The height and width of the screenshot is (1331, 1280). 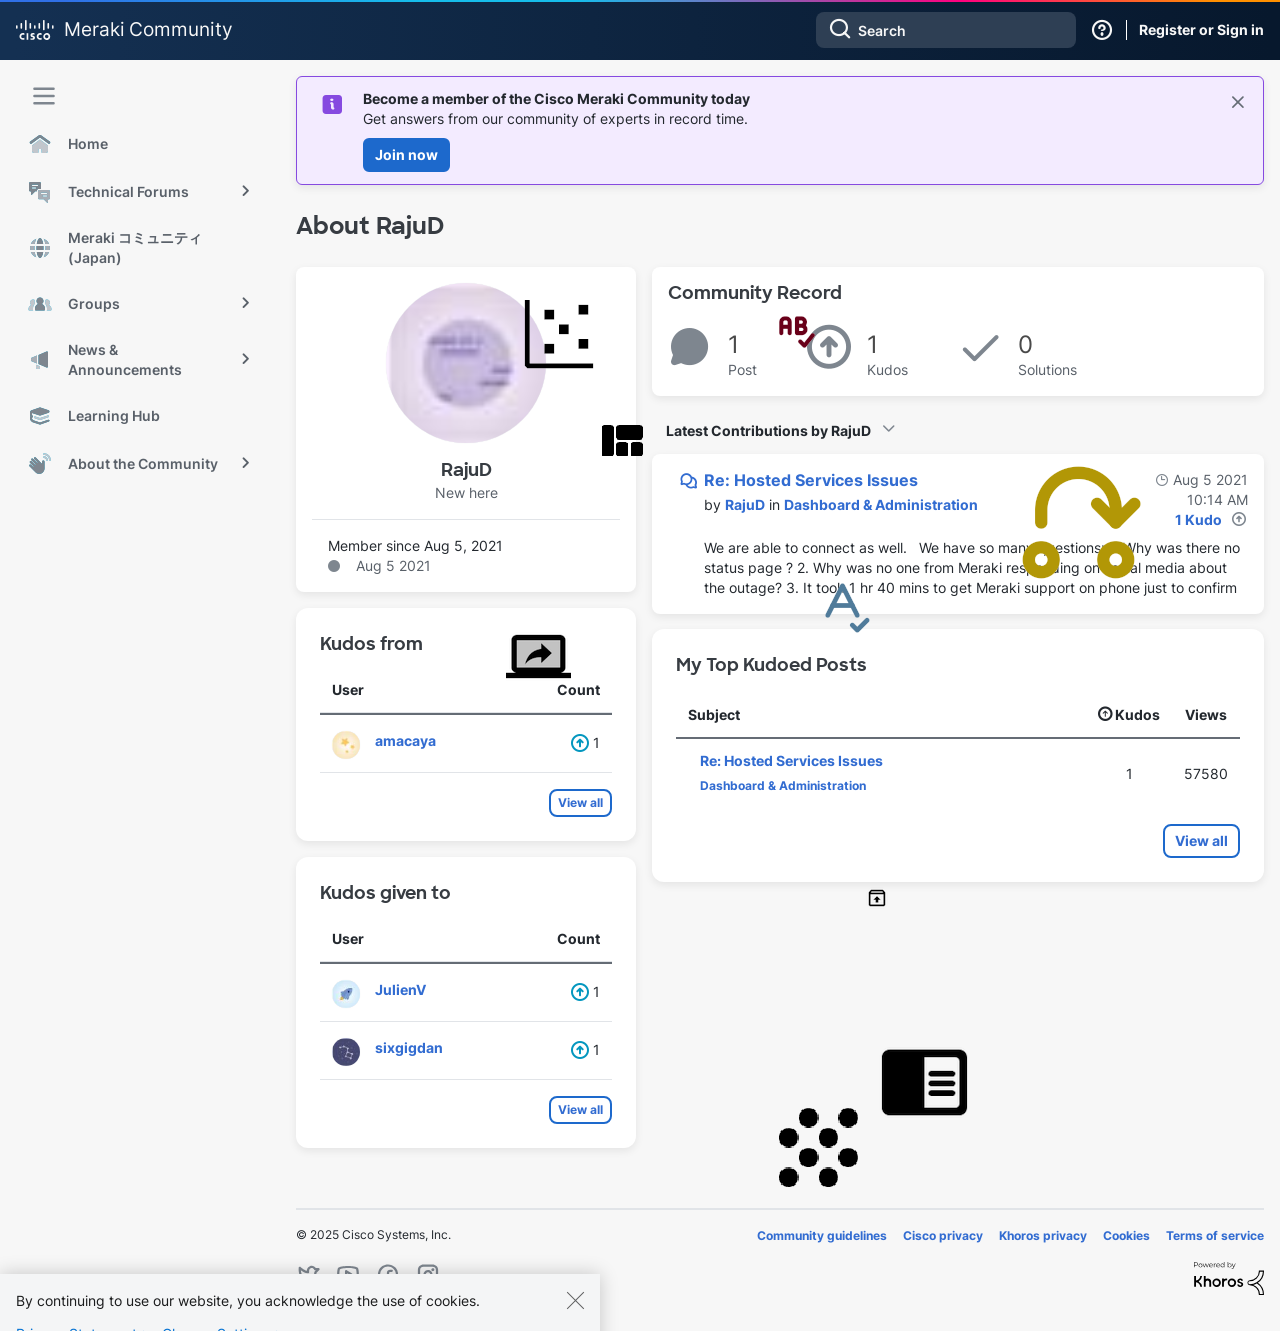 What do you see at coordinates (818, 1147) in the screenshot?
I see `apply a film grain or noise effect` at bounding box center [818, 1147].